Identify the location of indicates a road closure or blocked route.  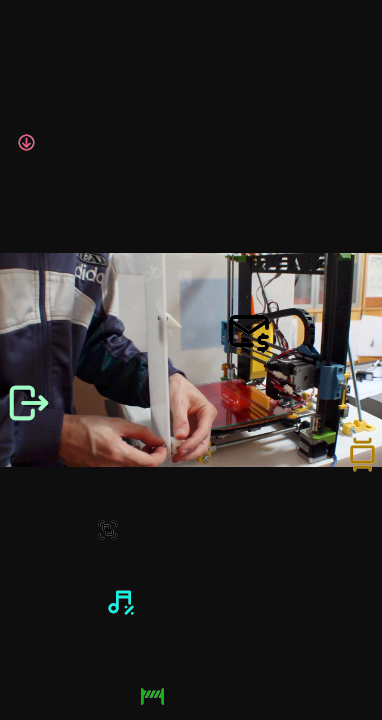
(152, 696).